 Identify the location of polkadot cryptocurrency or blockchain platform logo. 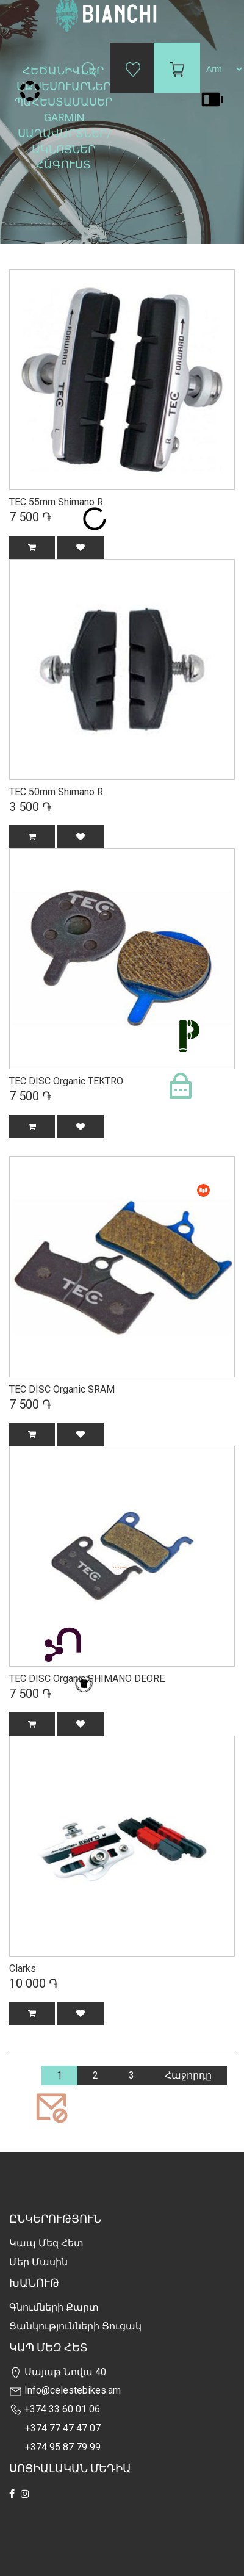
(30, 91).